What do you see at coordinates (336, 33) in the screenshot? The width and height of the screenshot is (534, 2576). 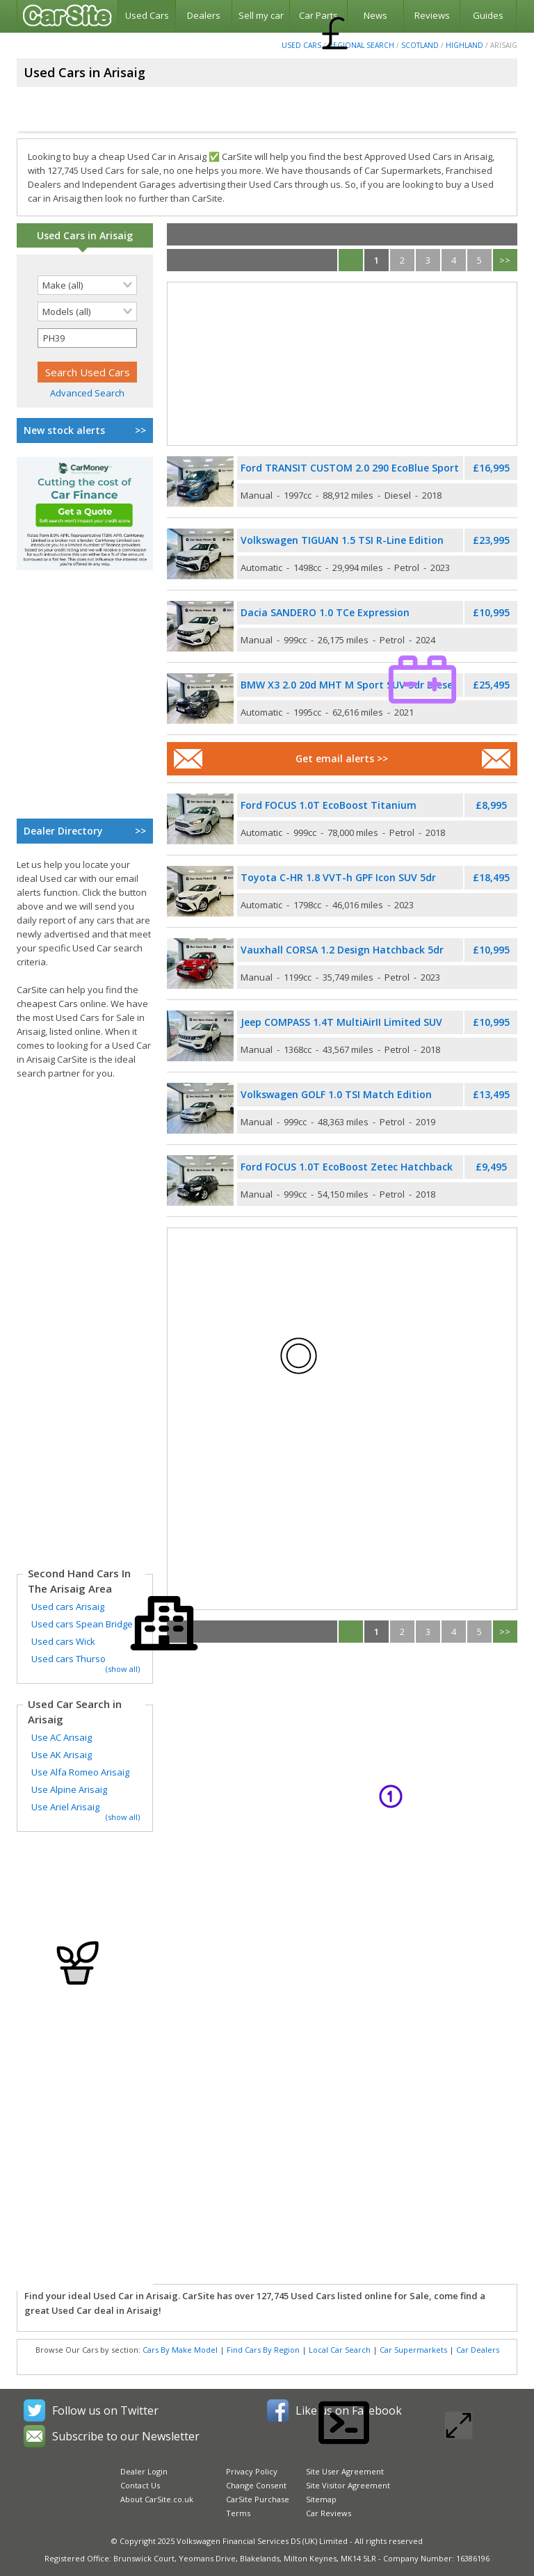 I see `indicates british pound sterling currency` at bounding box center [336, 33].